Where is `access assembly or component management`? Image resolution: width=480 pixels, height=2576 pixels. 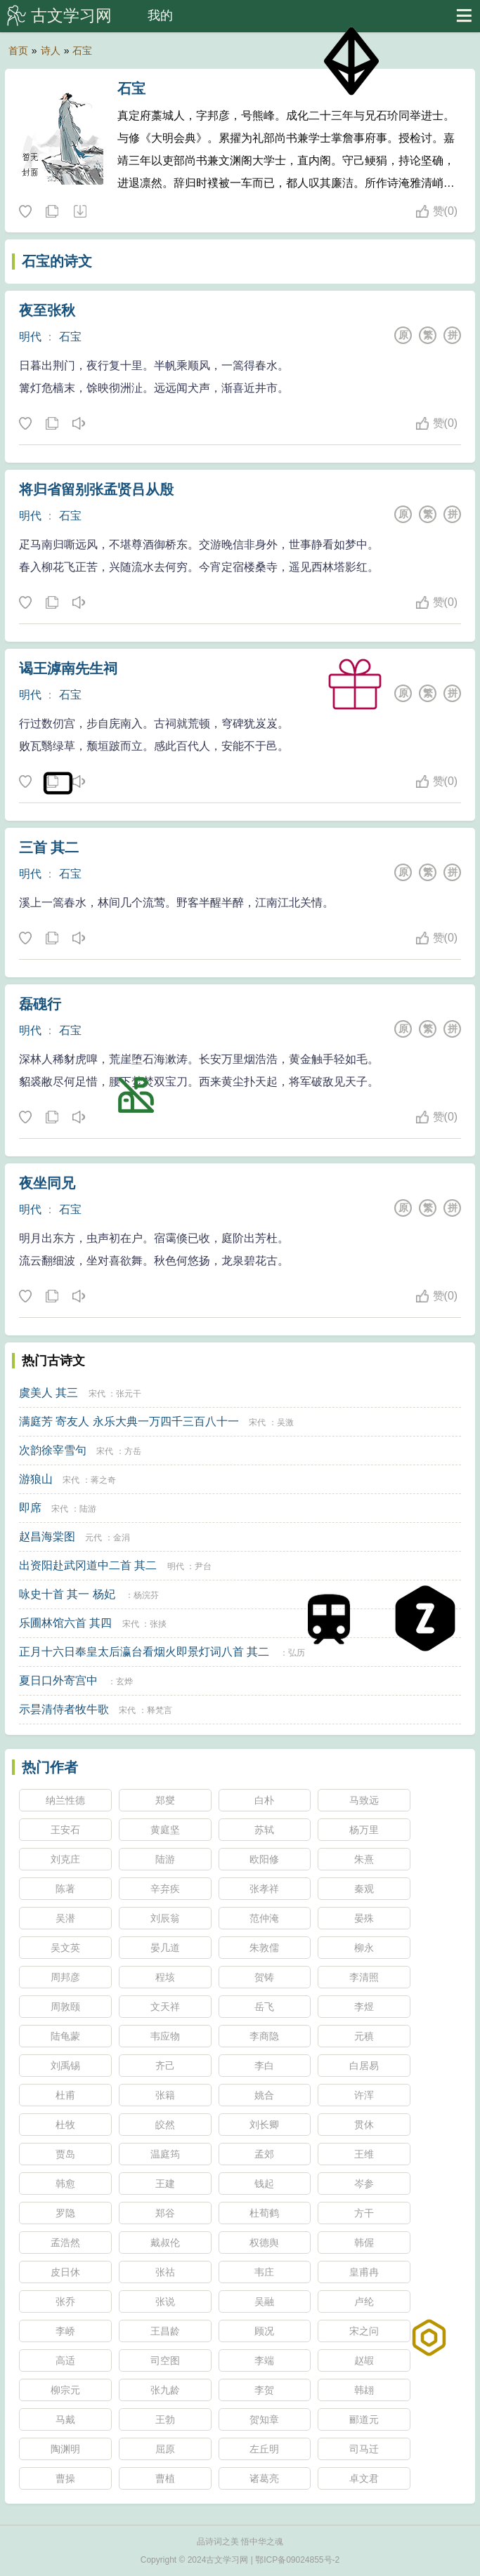 access assembly or component management is located at coordinates (429, 2337).